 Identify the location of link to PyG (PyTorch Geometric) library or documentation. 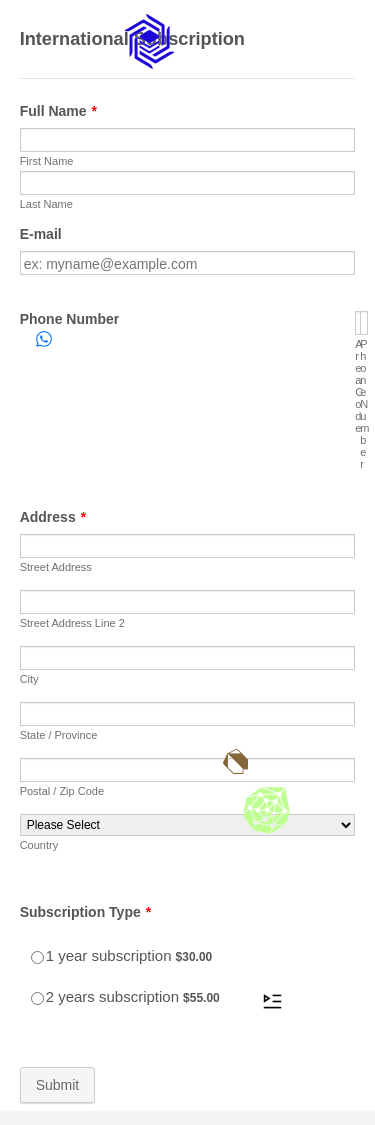
(266, 810).